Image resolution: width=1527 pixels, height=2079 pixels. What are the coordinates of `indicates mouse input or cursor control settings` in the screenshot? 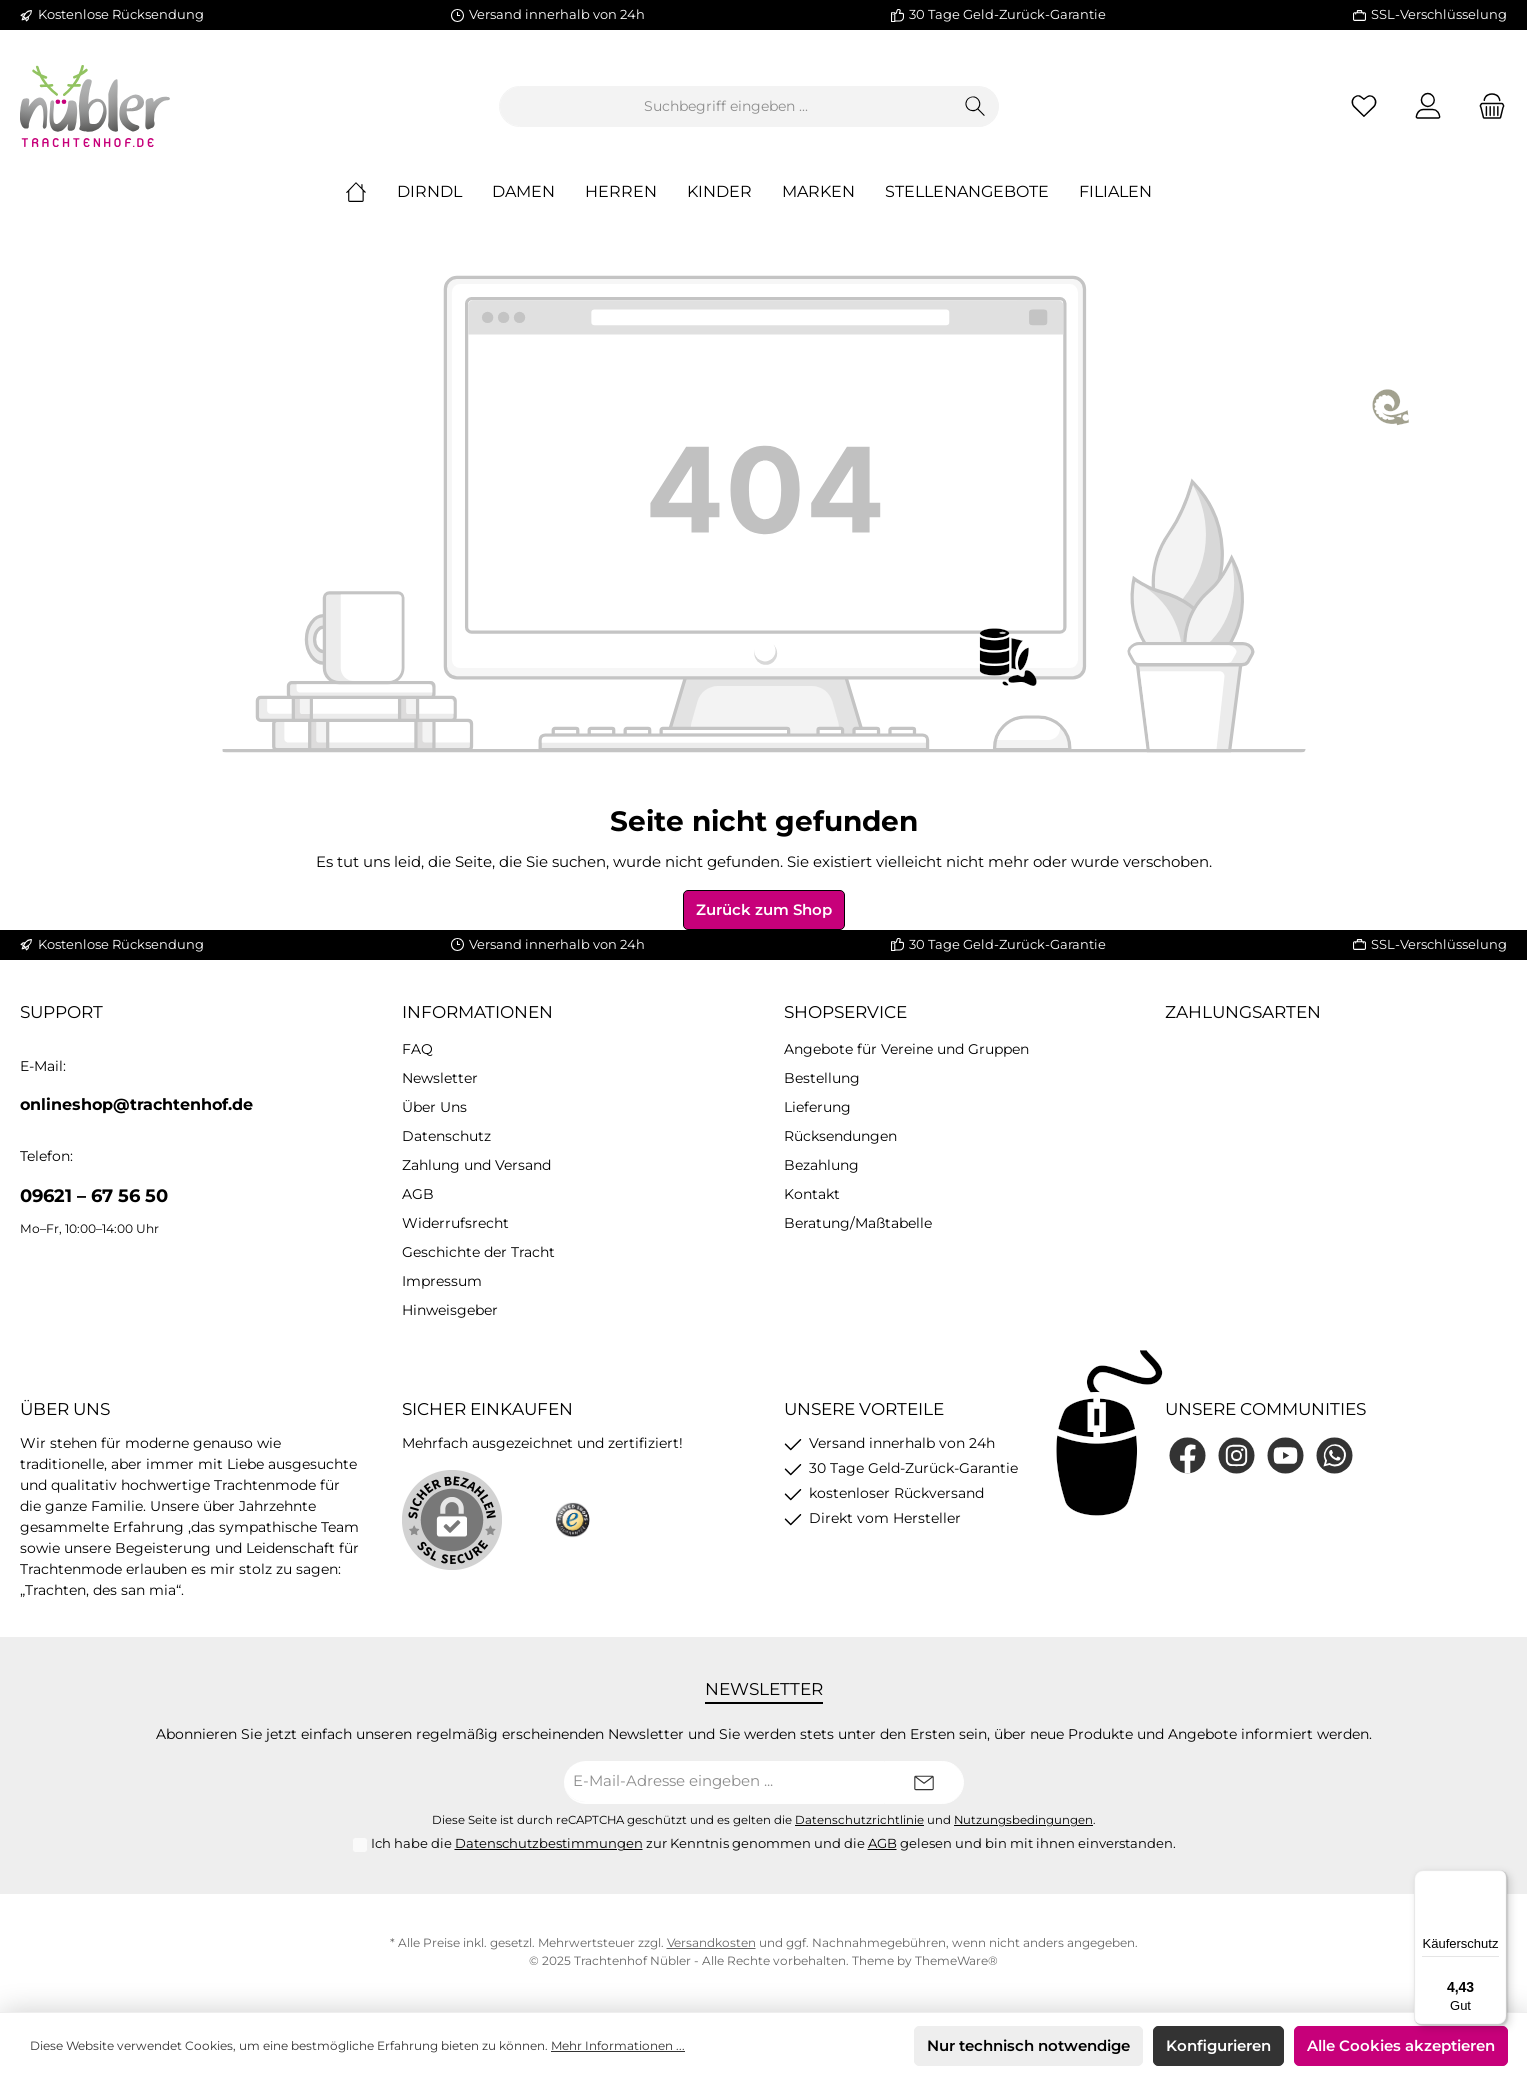 It's located at (1106, 1436).